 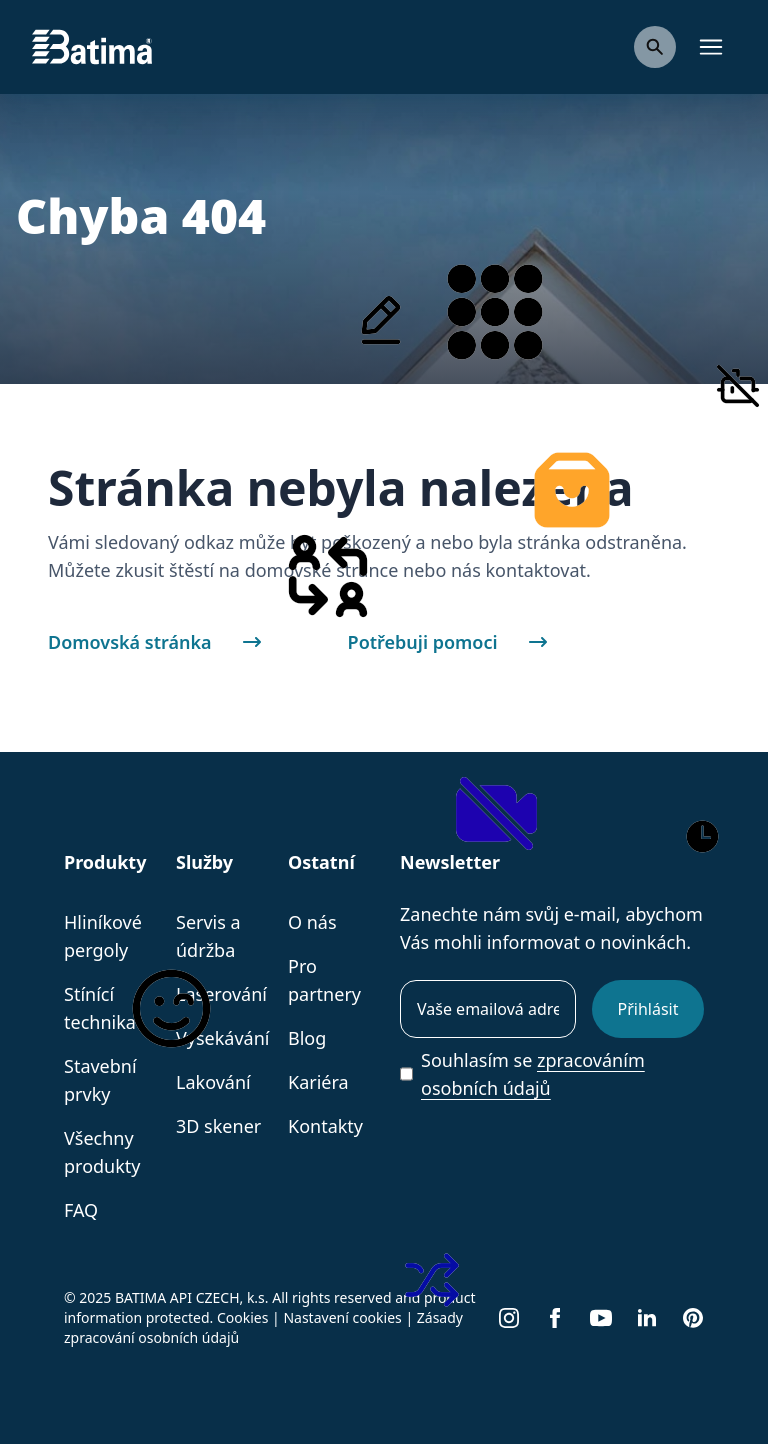 What do you see at coordinates (702, 836) in the screenshot?
I see `view time or clock settings` at bounding box center [702, 836].